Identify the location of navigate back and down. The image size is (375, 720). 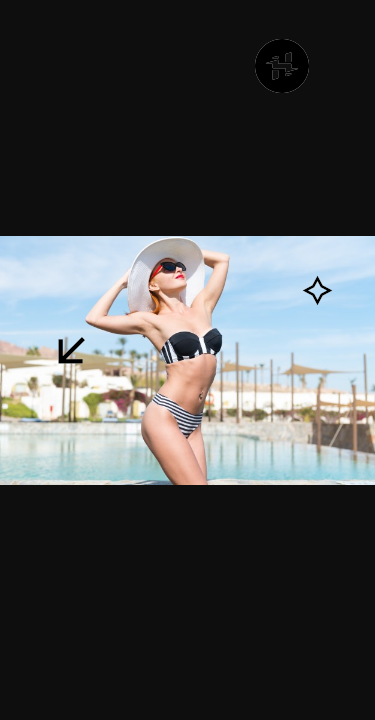
(69, 352).